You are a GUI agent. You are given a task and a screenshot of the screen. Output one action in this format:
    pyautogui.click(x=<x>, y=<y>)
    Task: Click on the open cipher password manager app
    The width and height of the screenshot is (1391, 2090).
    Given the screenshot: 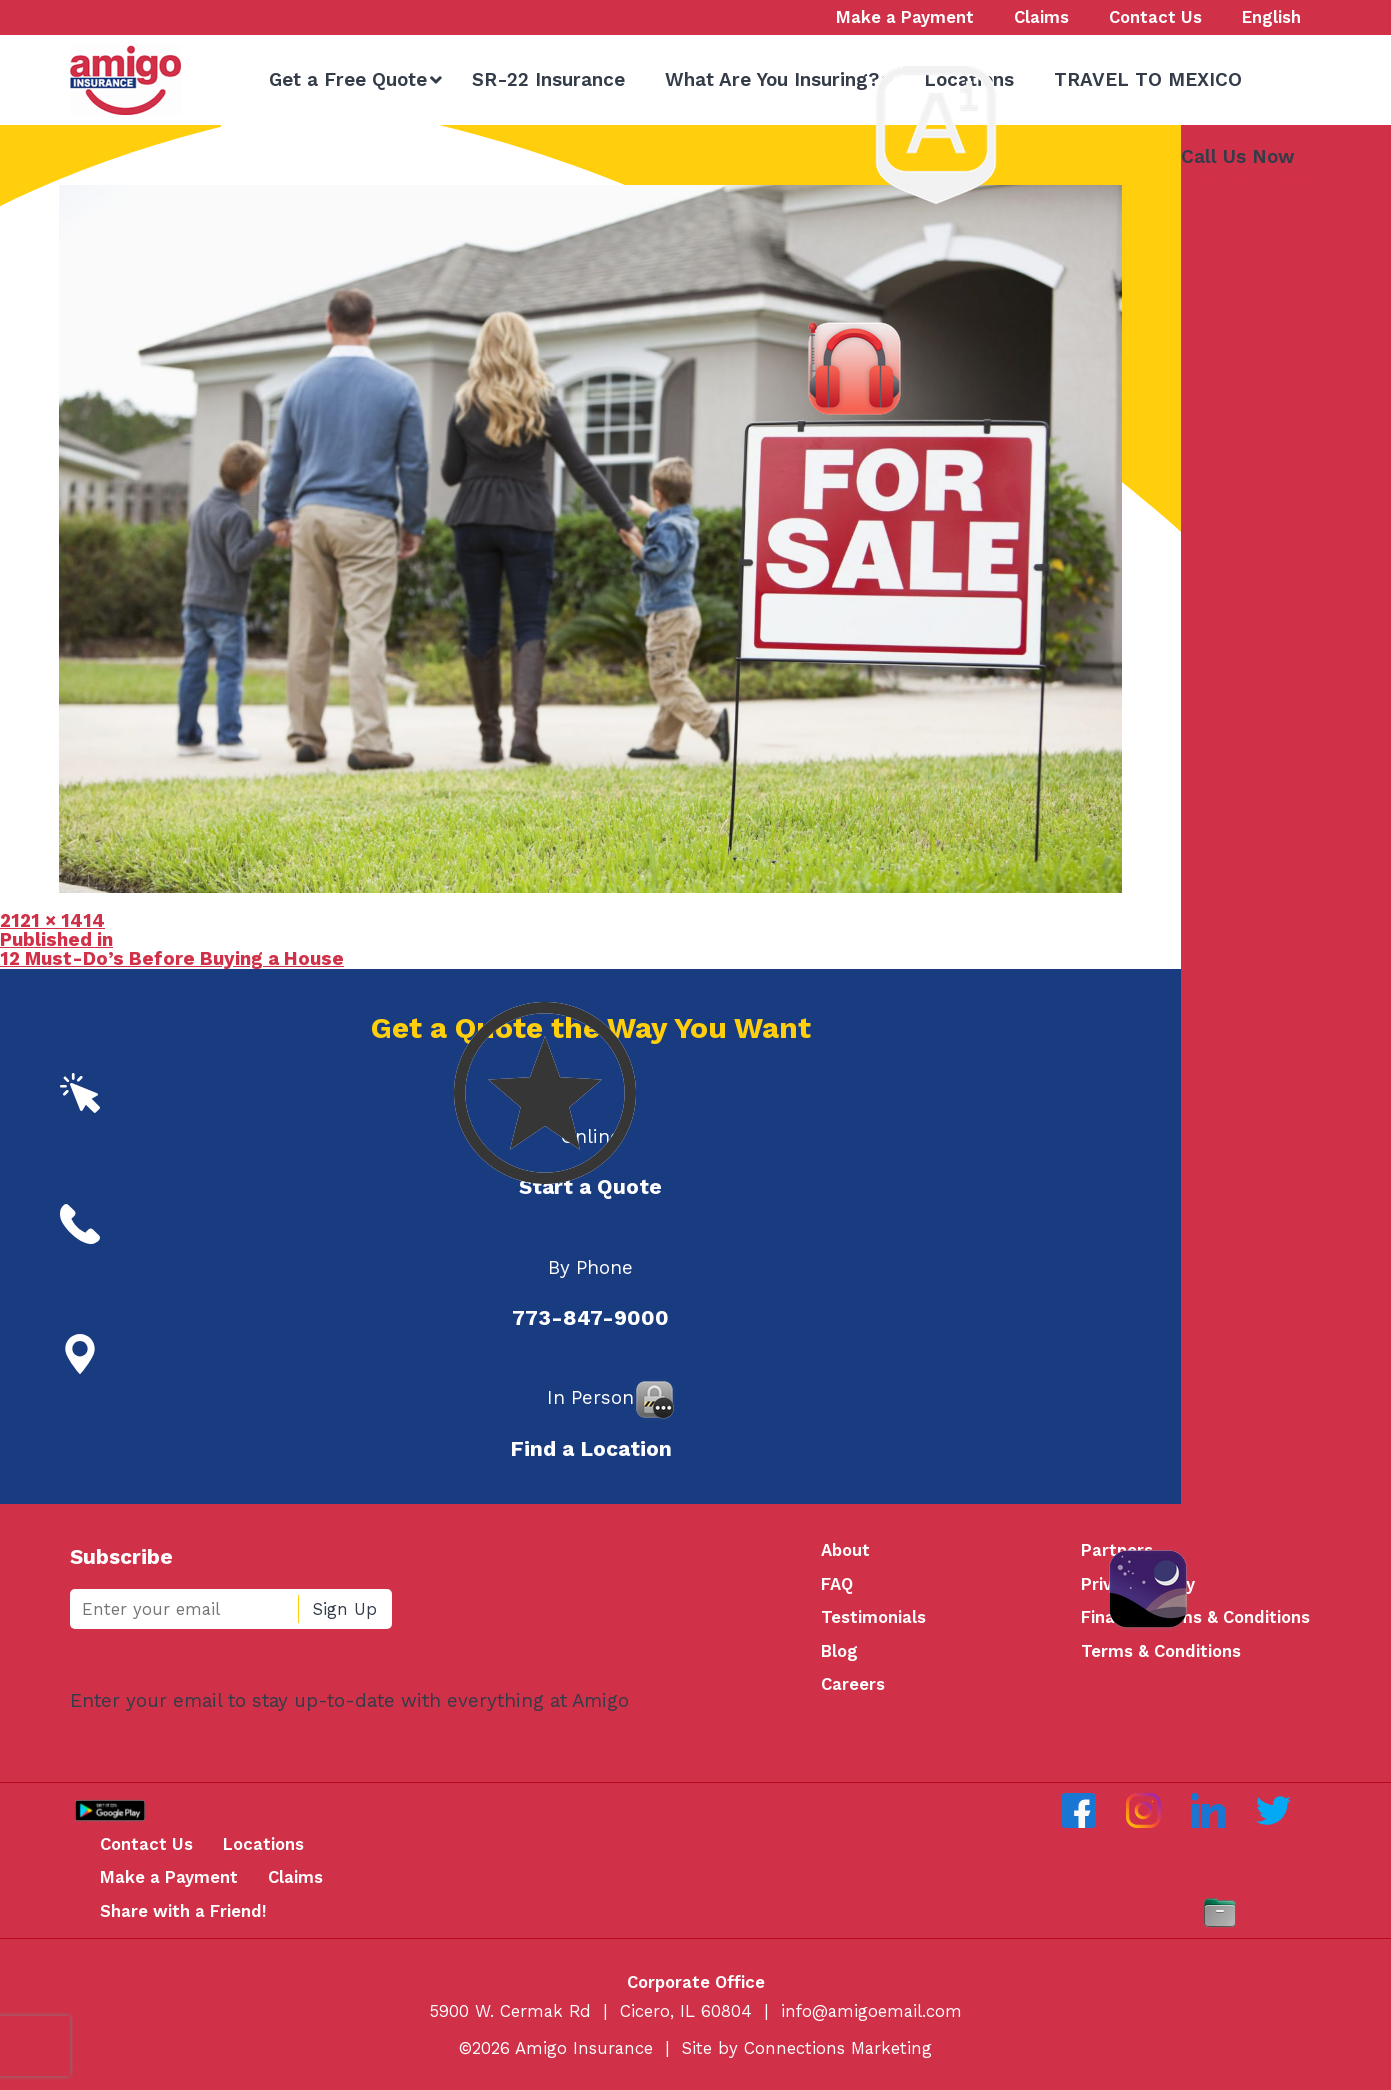 What is the action you would take?
    pyautogui.click(x=654, y=1399)
    